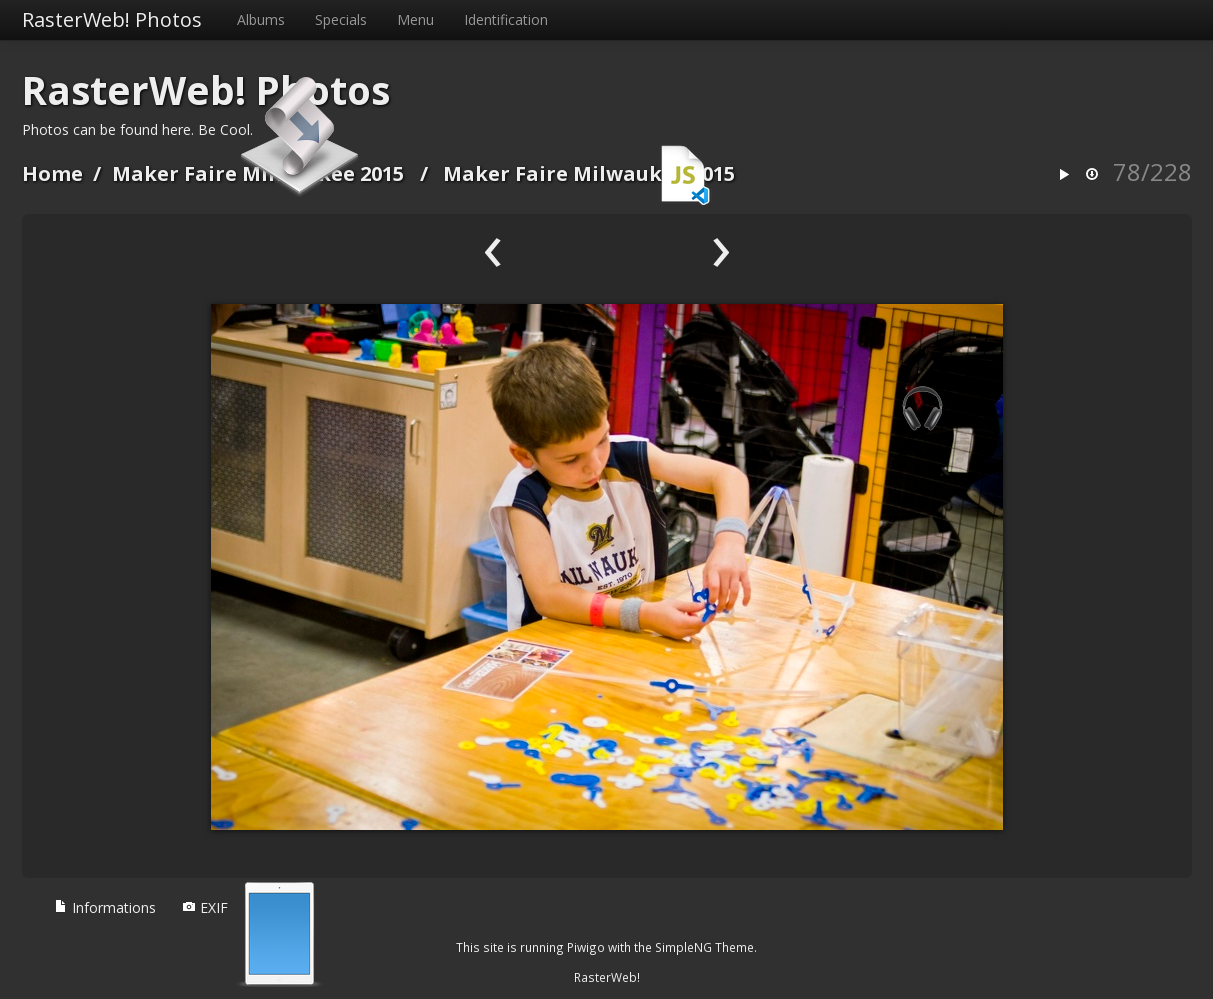 Image resolution: width=1213 pixels, height=999 pixels. Describe the element at coordinates (299, 135) in the screenshot. I see `create a new script droplet in script editor` at that location.